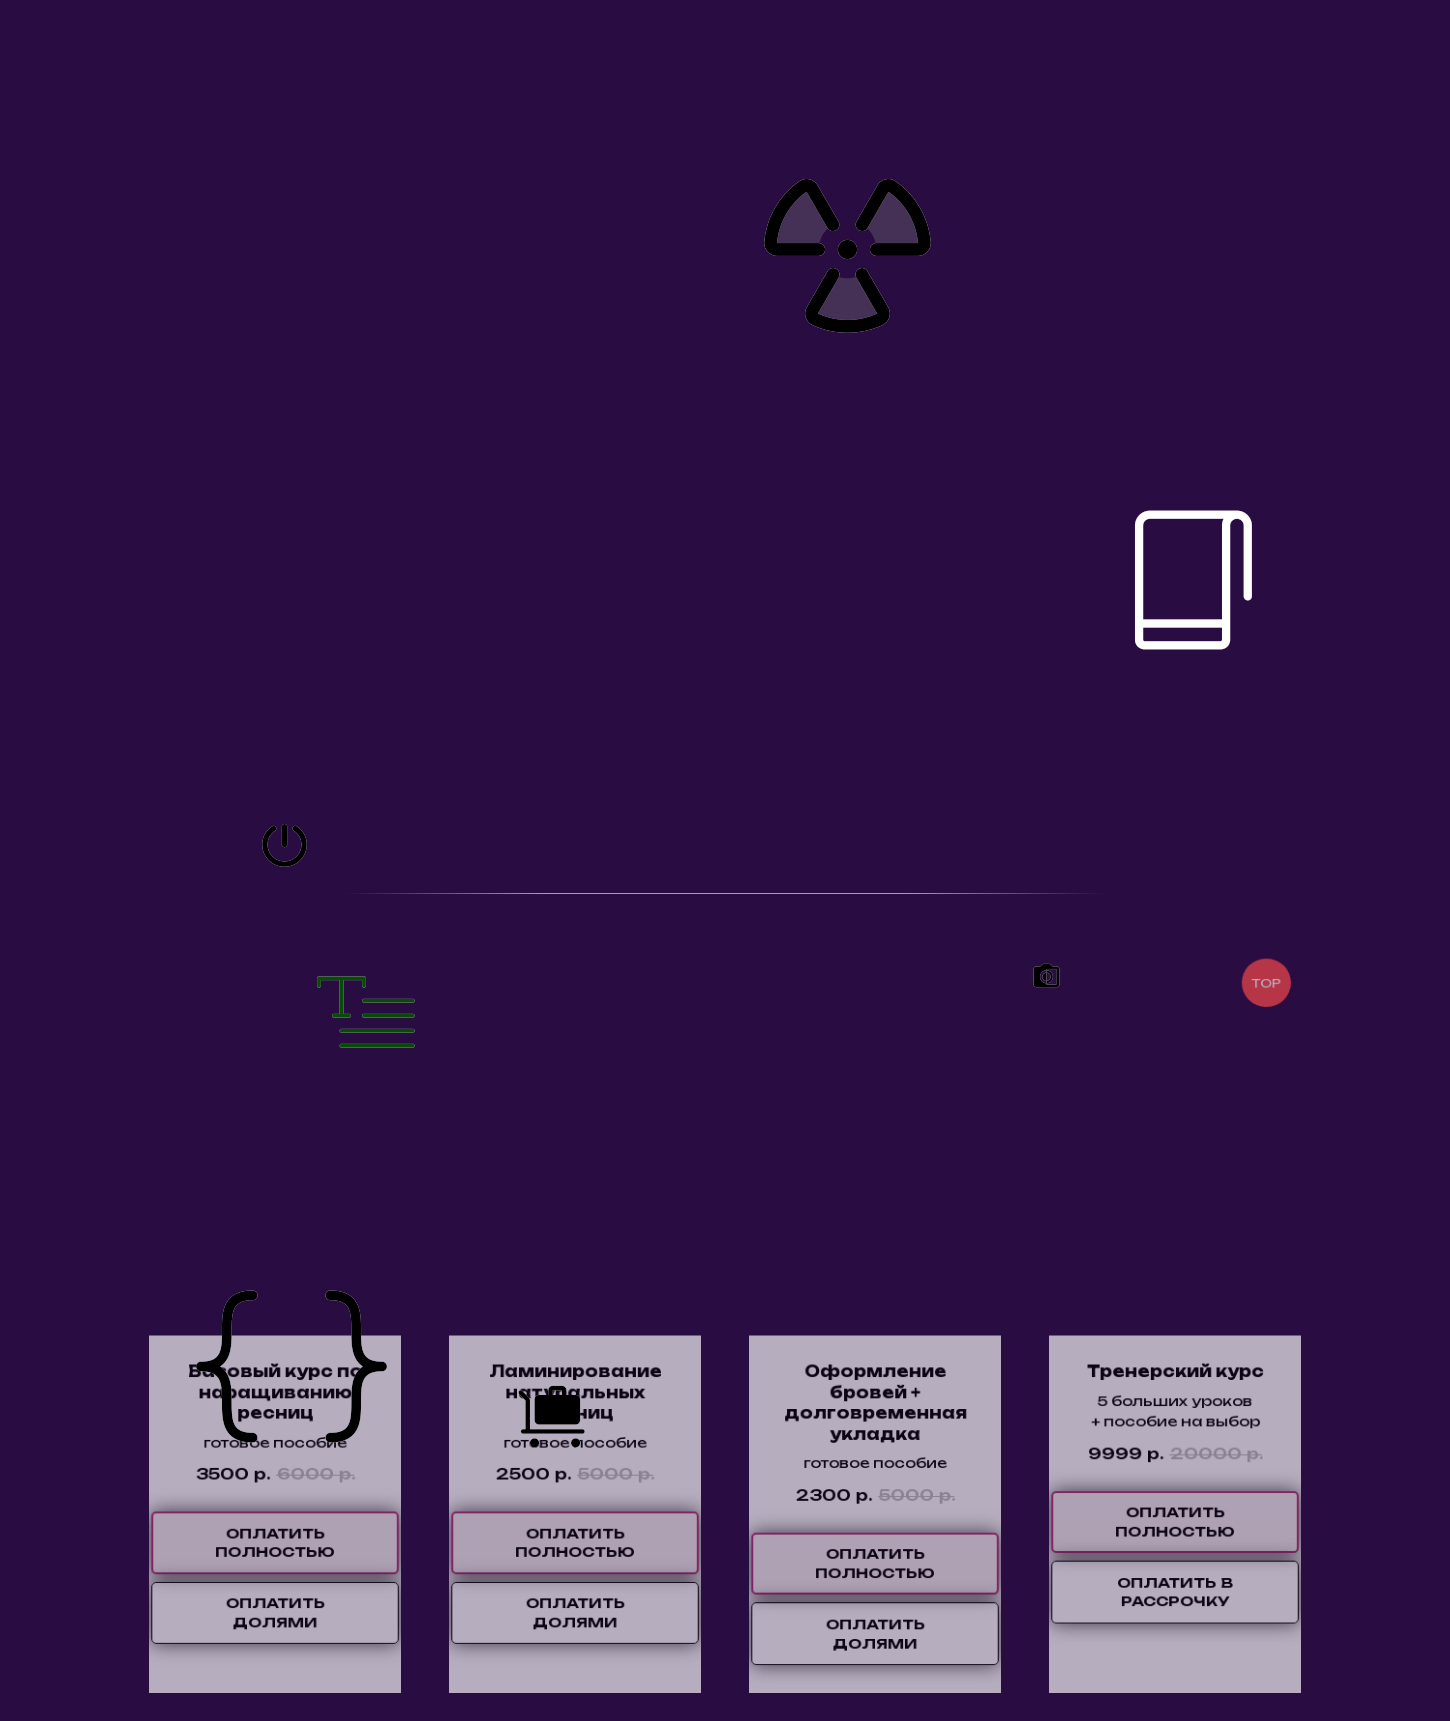 Image resolution: width=1450 pixels, height=1721 pixels. I want to click on turn device on or off, so click(284, 844).